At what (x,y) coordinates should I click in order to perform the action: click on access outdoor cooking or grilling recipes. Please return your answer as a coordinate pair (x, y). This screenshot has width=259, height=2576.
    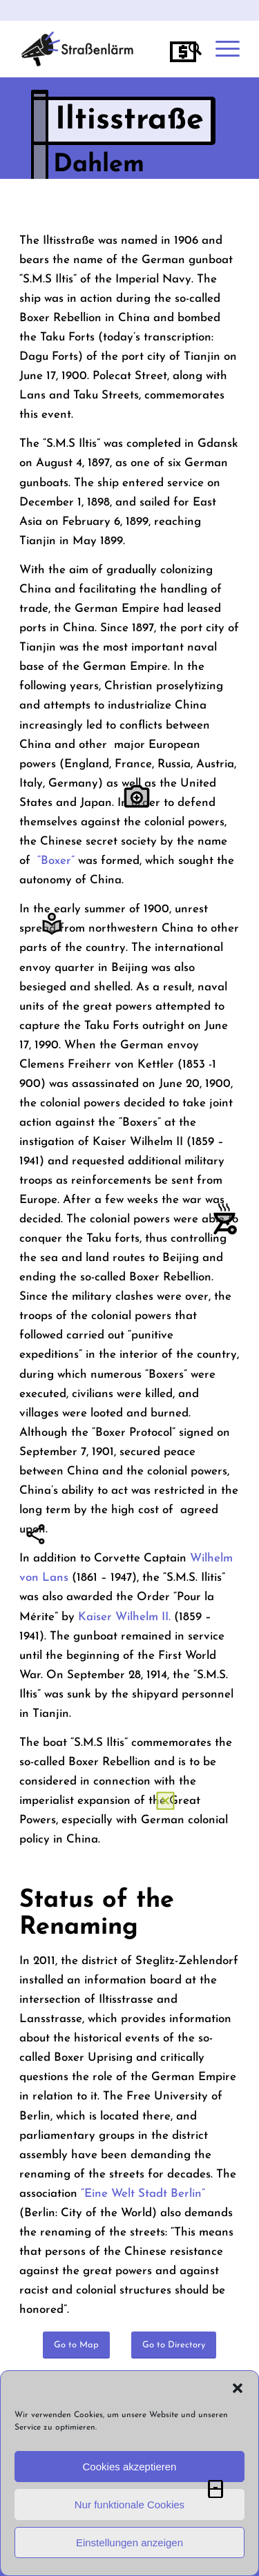
    Looking at the image, I should click on (224, 1219).